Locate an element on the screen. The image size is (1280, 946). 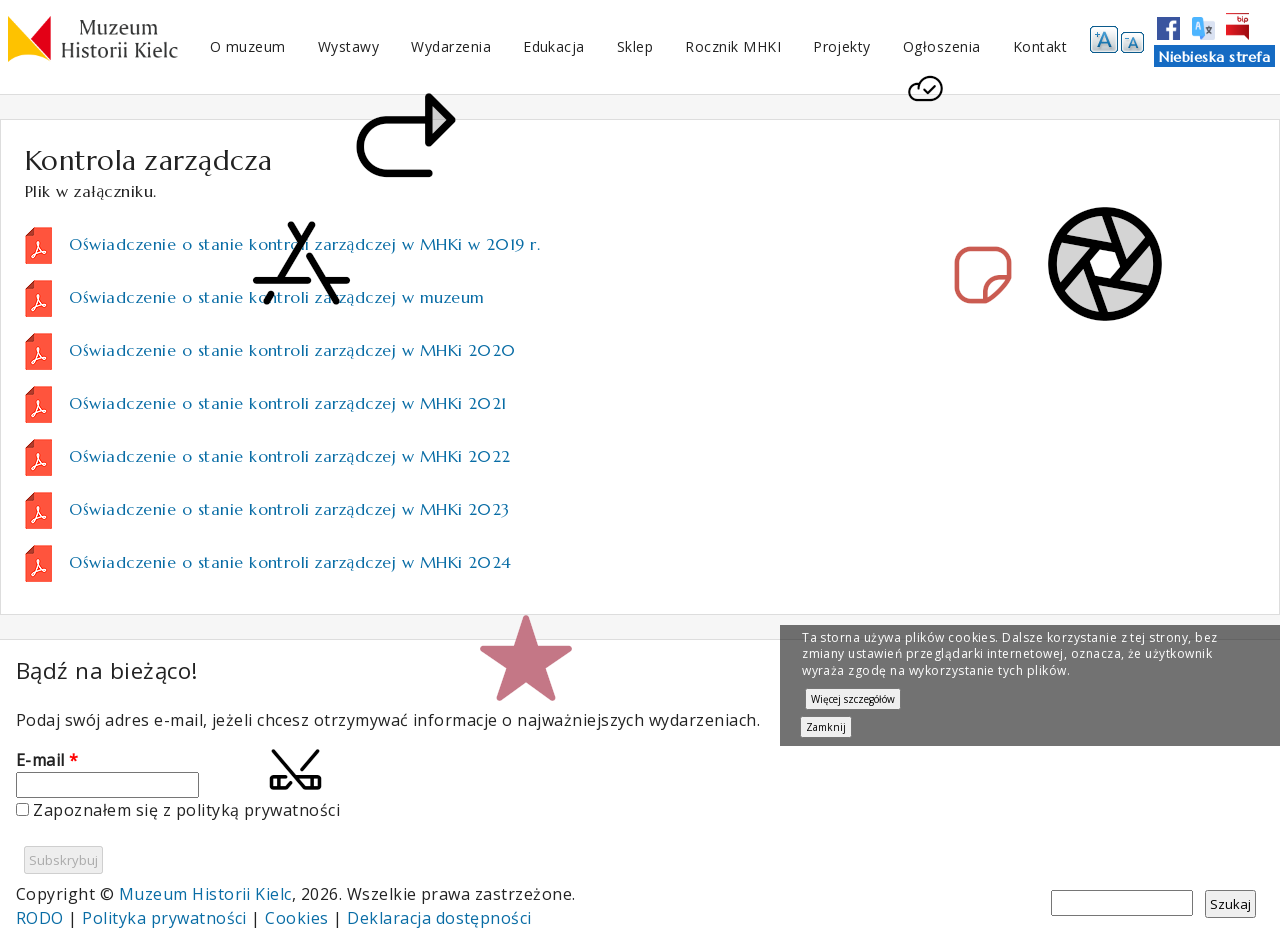
add to favorites is located at coordinates (526, 658).